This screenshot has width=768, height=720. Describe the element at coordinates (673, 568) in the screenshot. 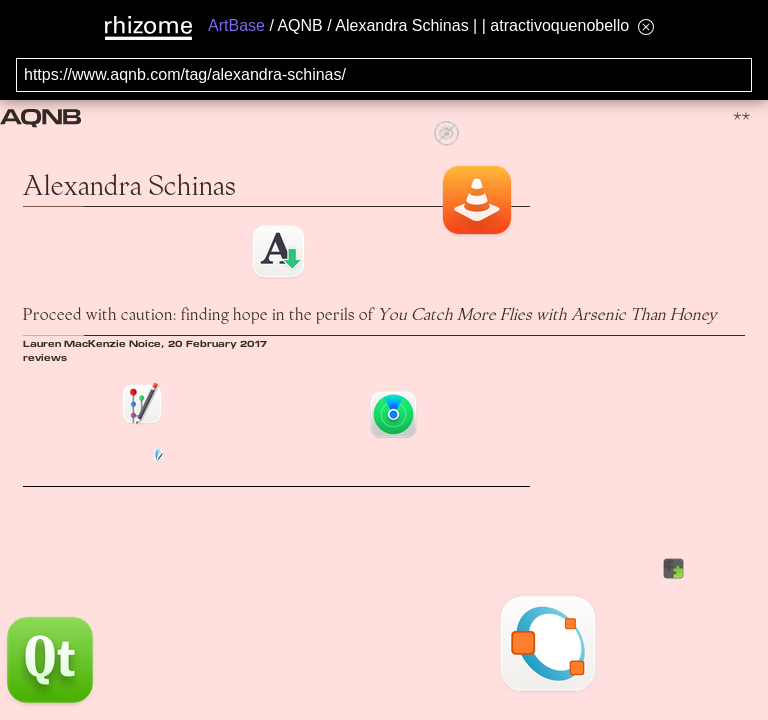

I see `manage gnome shell extensions` at that location.